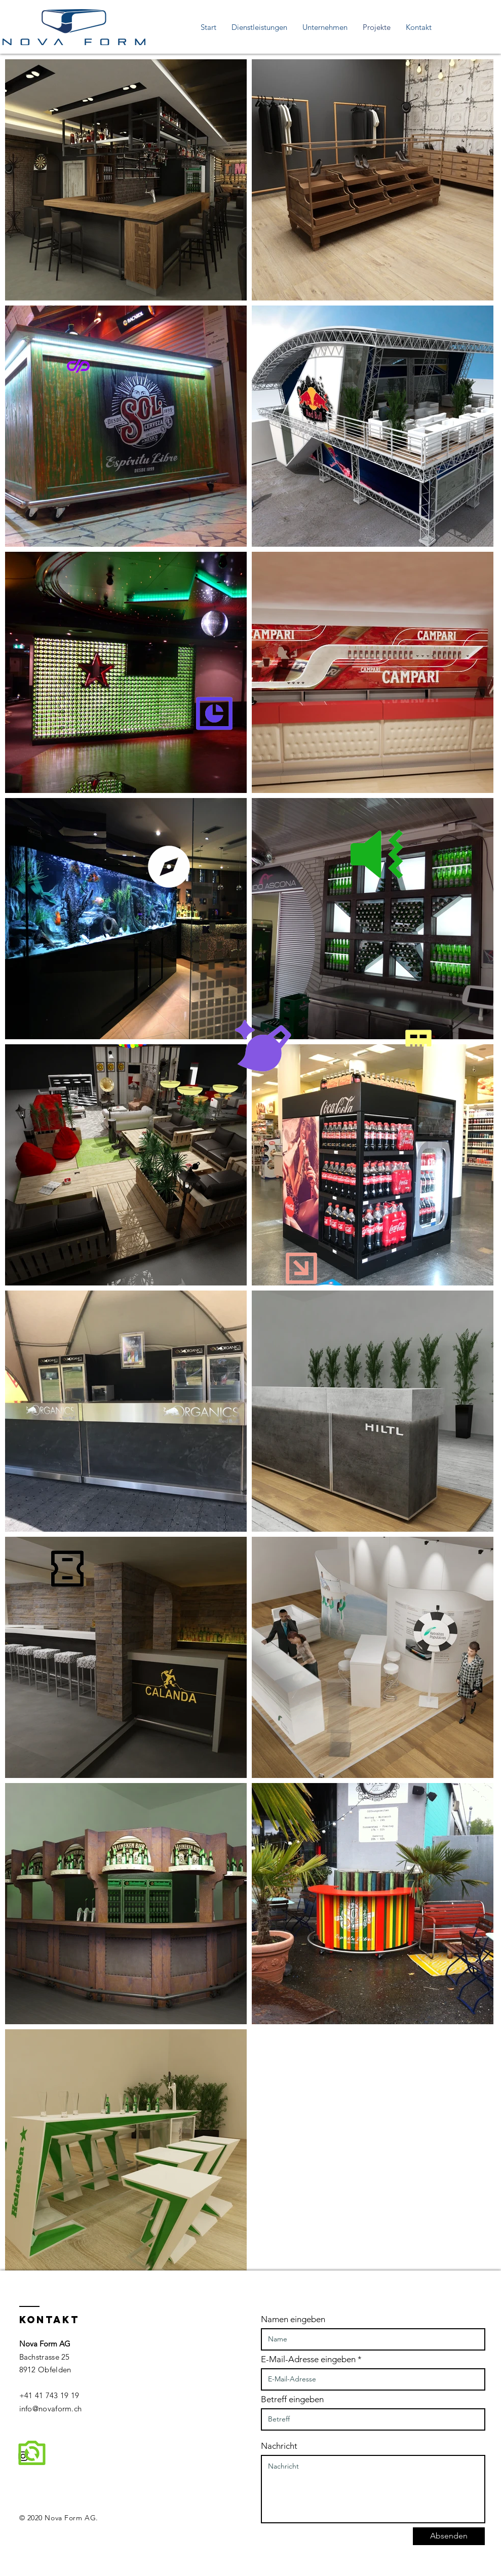 The height and width of the screenshot is (2576, 501). Describe the element at coordinates (378, 854) in the screenshot. I see `set device to vibrate mode` at that location.